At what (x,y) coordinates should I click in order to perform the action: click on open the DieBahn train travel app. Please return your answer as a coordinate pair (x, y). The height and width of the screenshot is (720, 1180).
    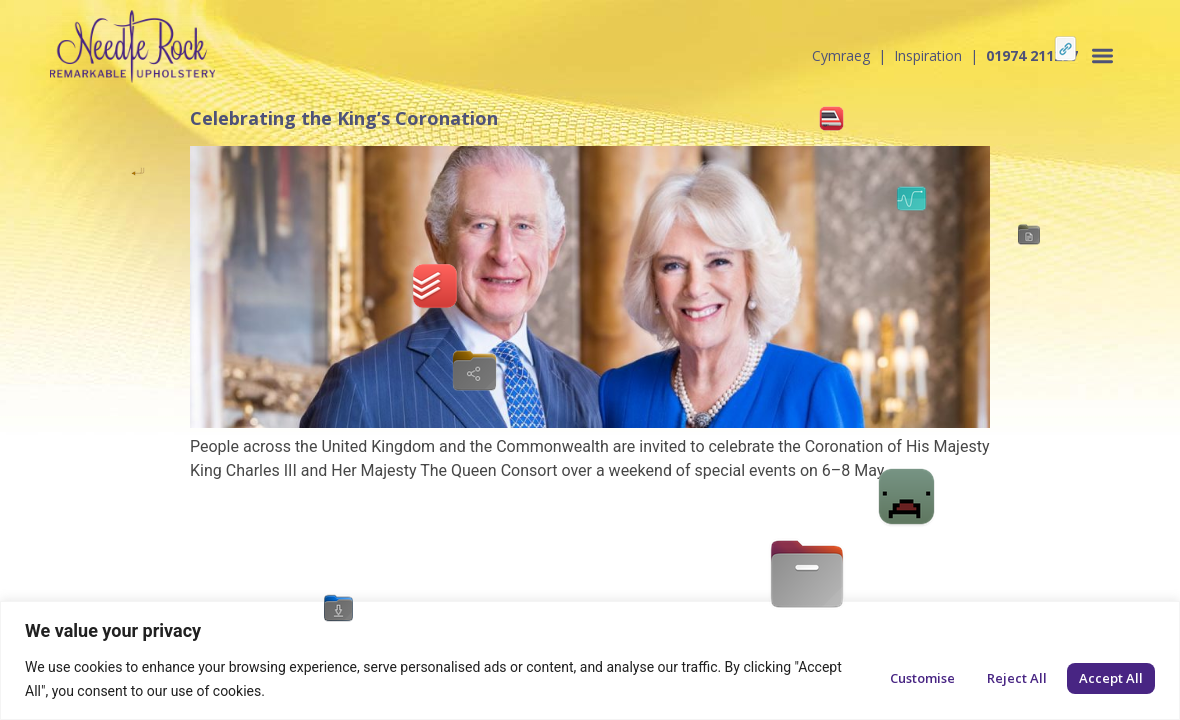
    Looking at the image, I should click on (831, 118).